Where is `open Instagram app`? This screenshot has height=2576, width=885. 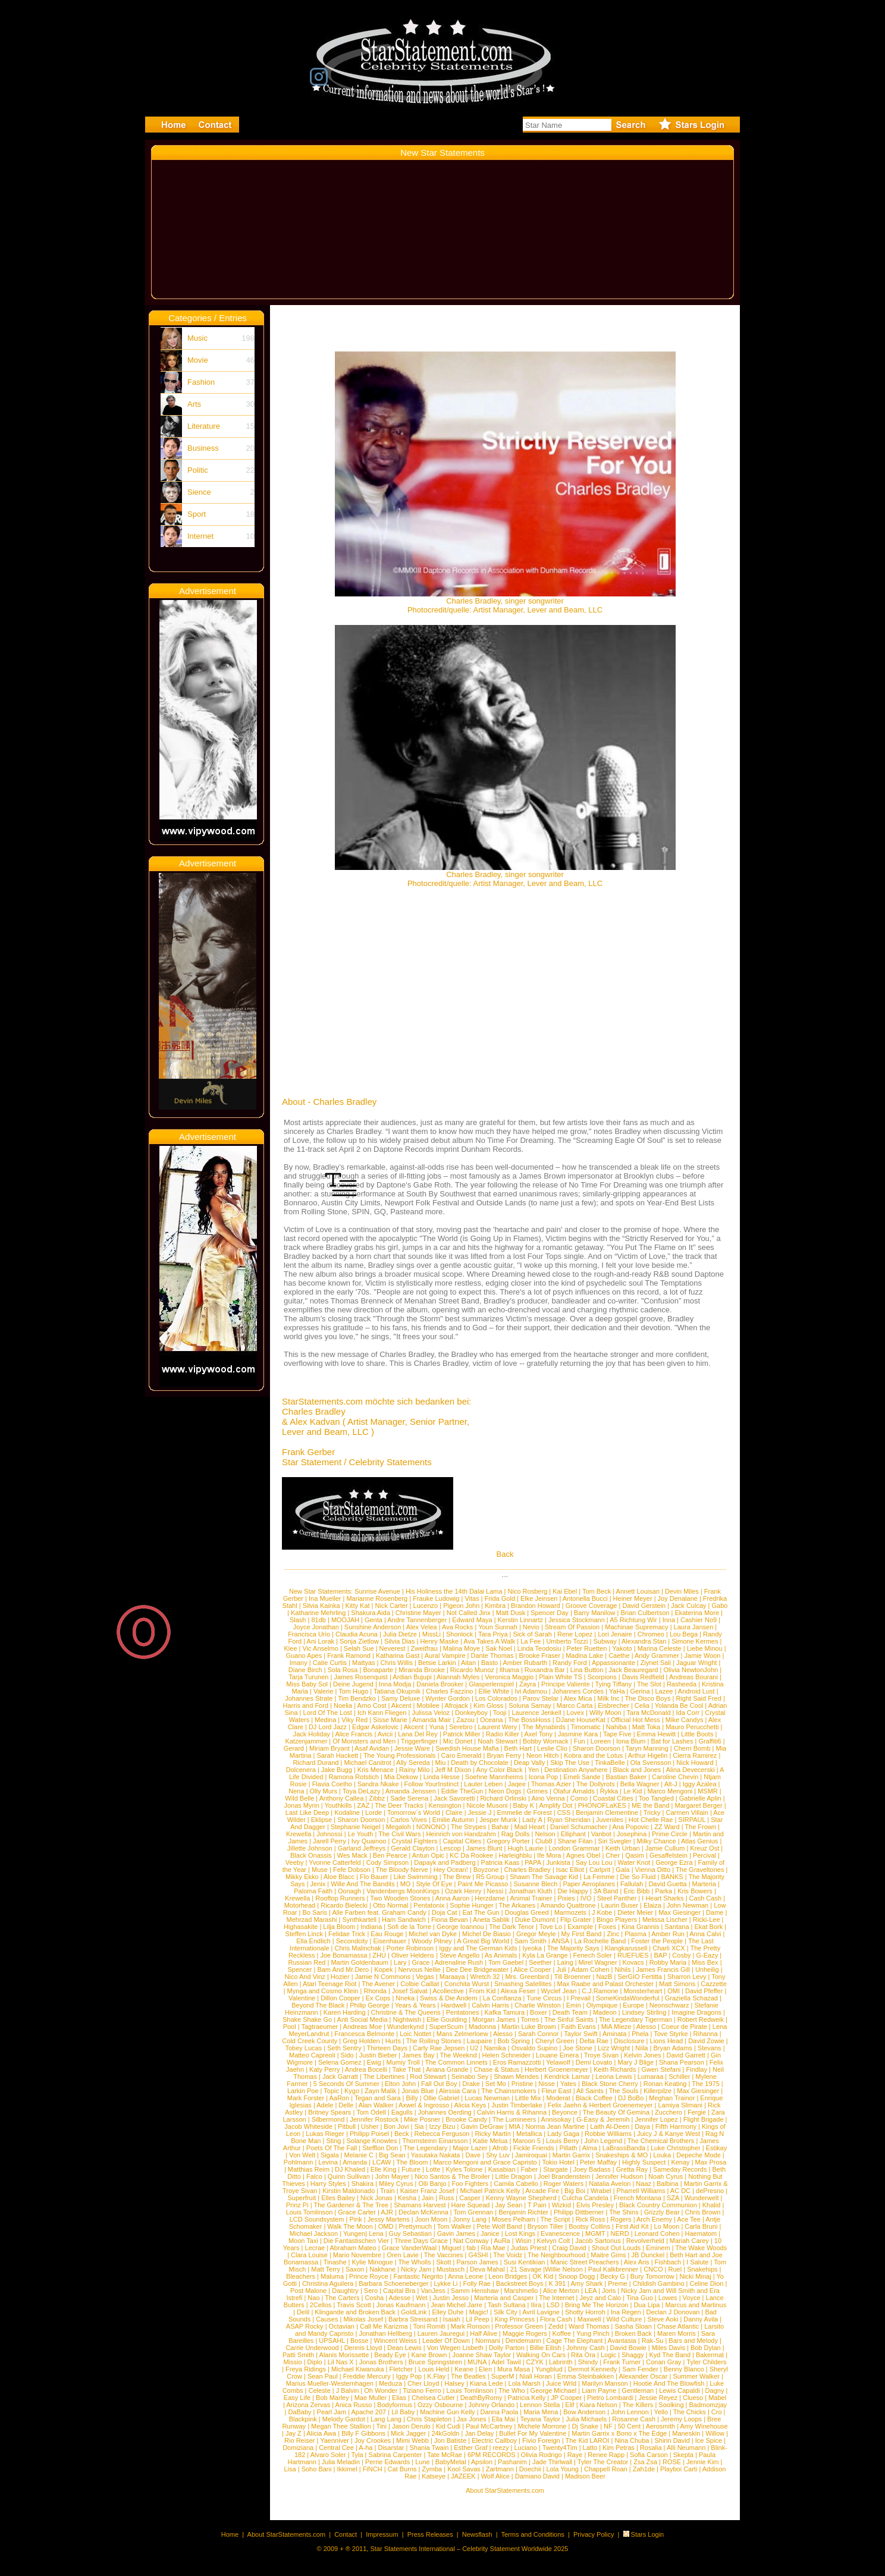
open Instagram app is located at coordinates (319, 77).